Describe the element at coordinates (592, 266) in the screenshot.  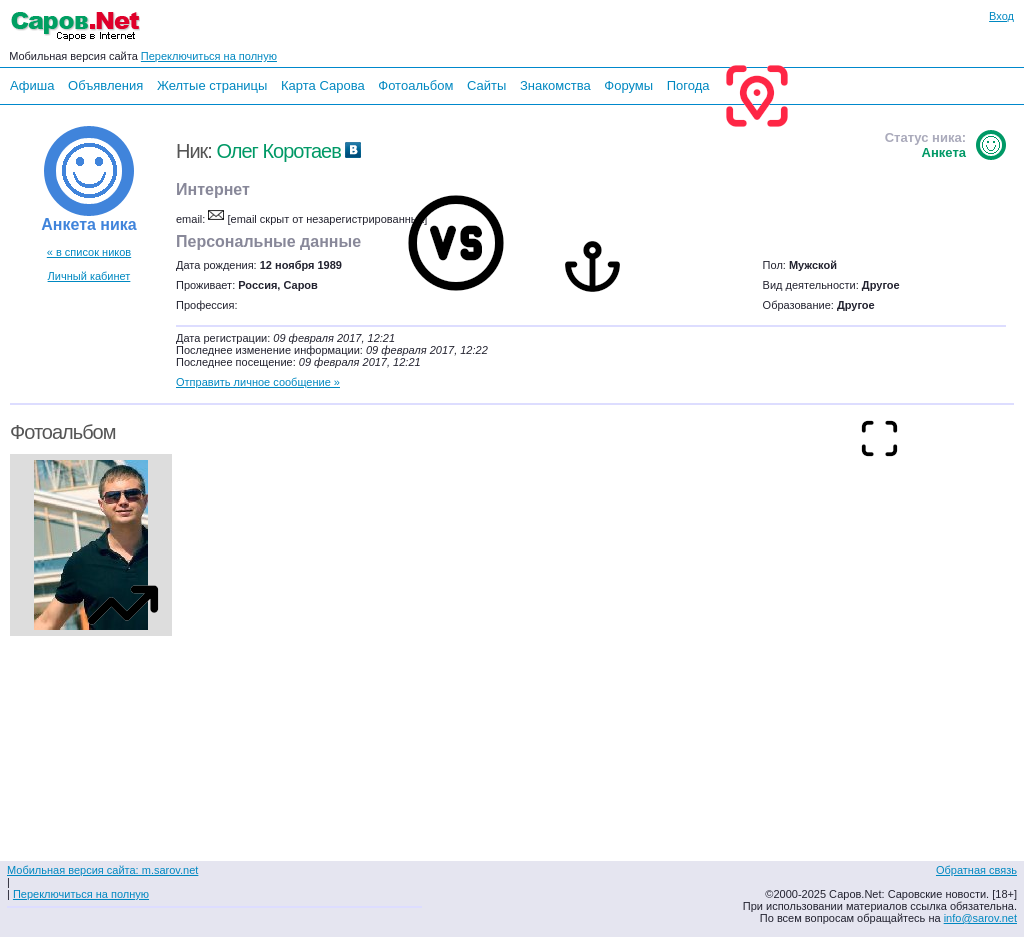
I see `navigate to anchor point or bookmark` at that location.